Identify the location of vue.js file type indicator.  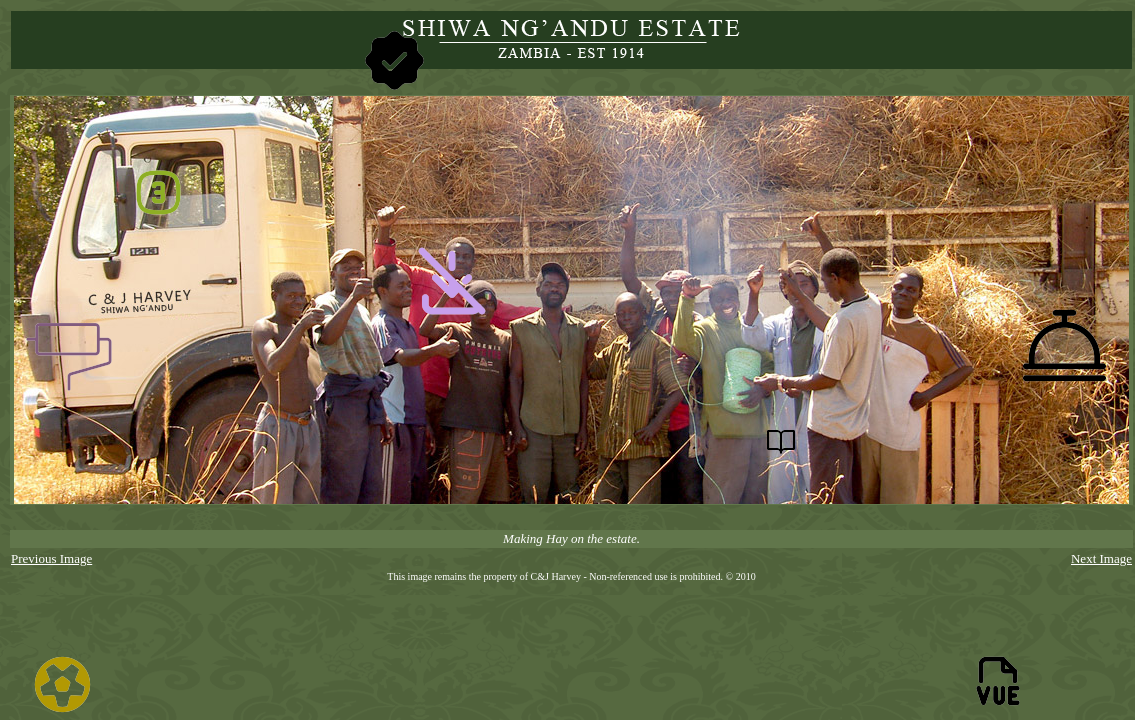
(998, 681).